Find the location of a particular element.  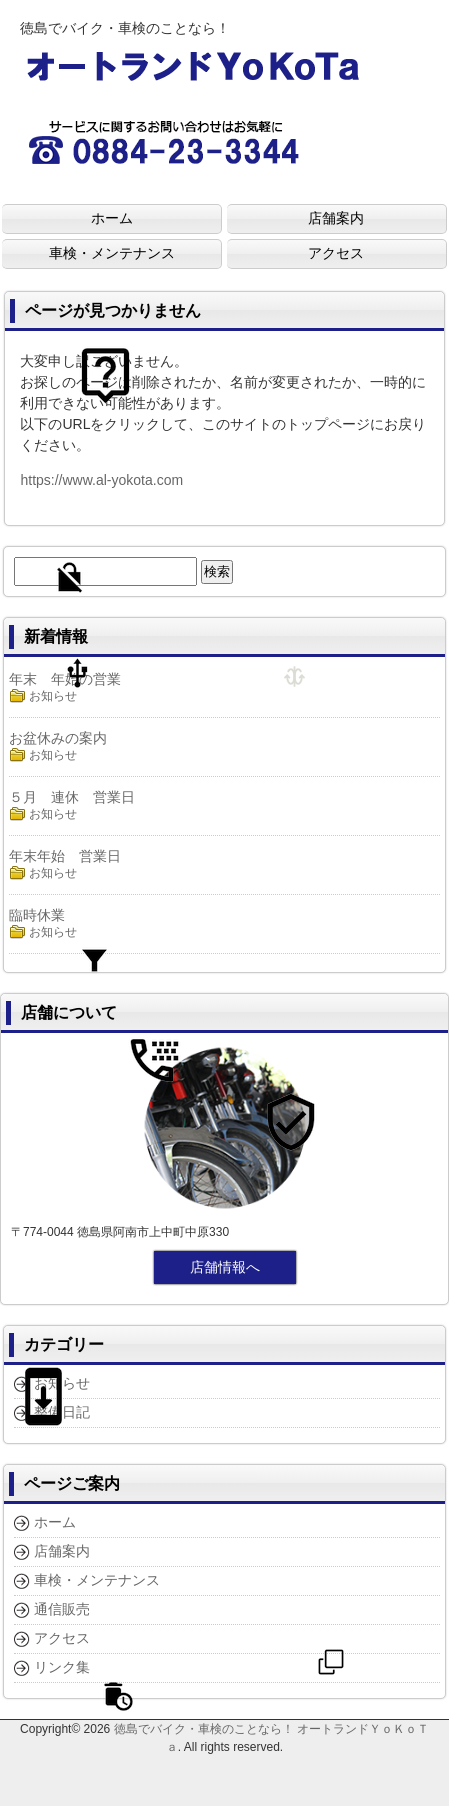

copy to clipboard is located at coordinates (331, 1662).